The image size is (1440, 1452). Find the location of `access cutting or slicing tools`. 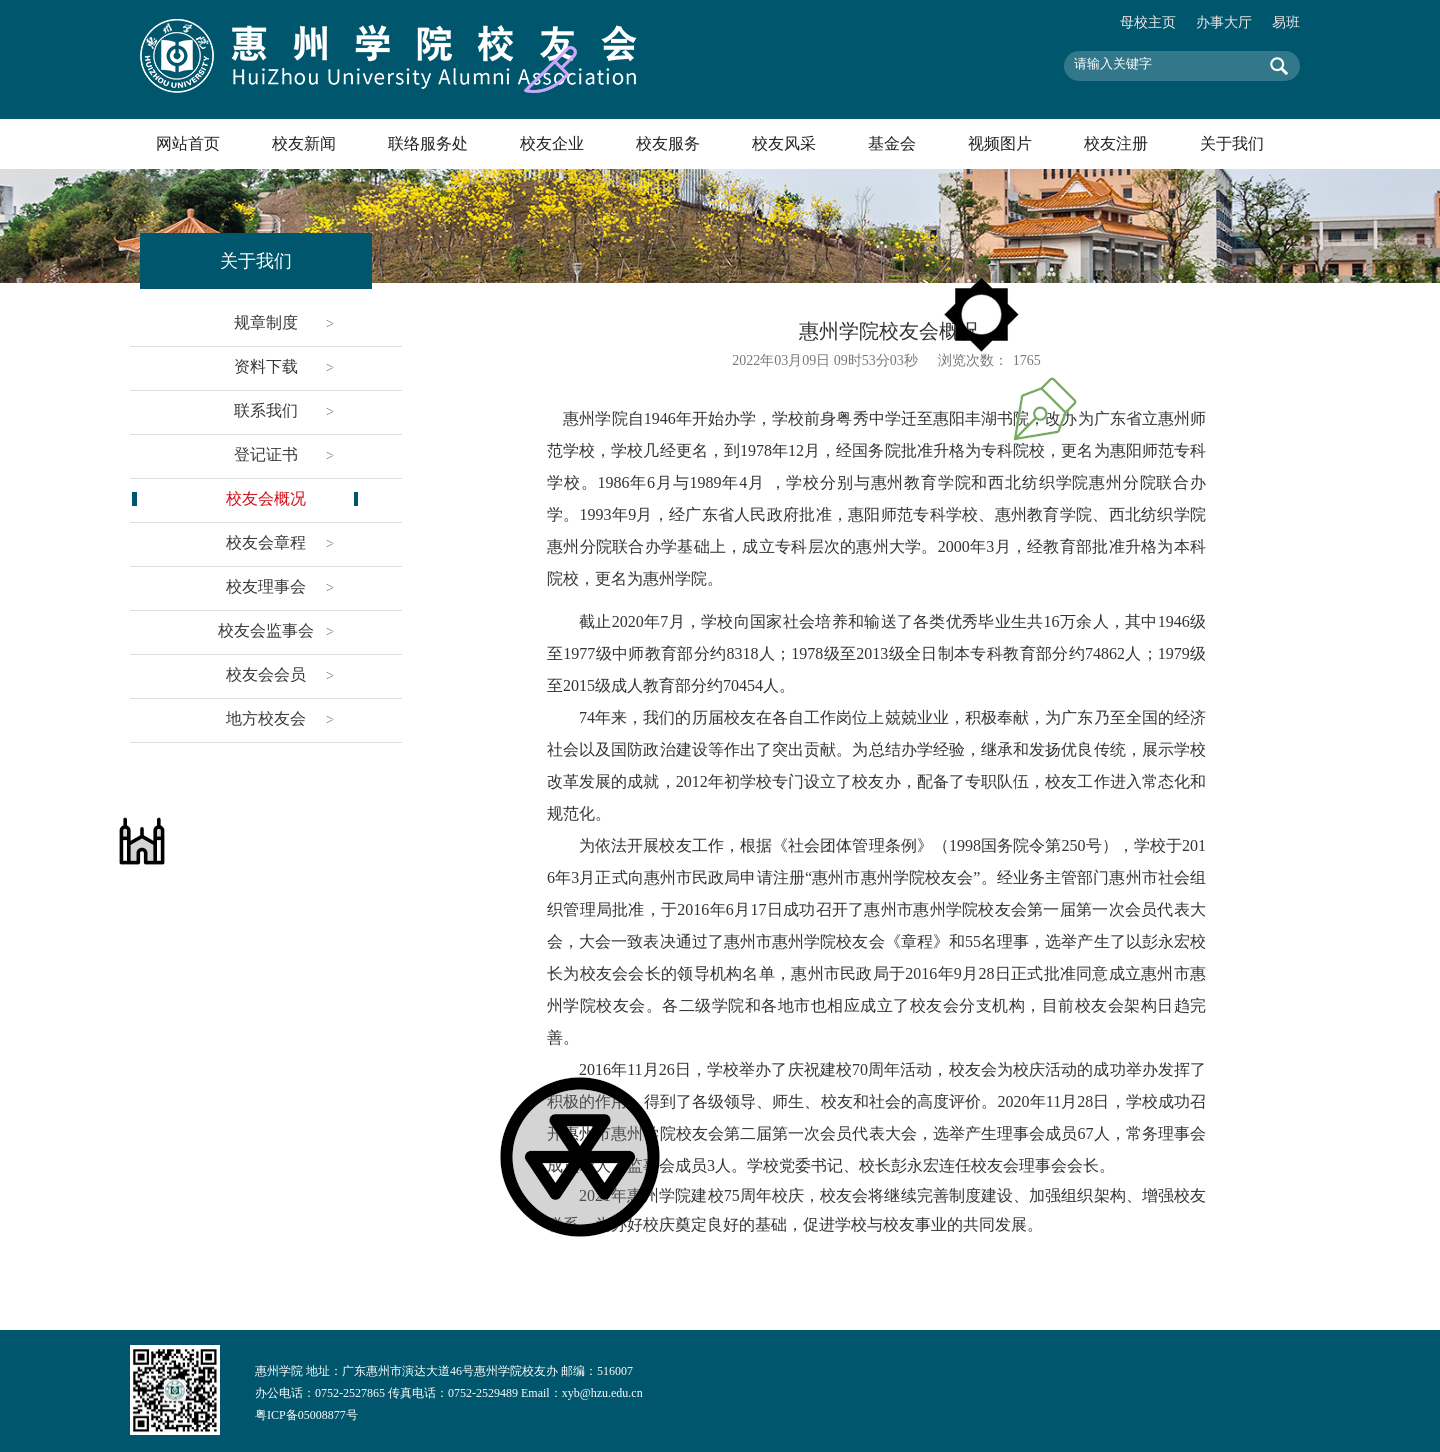

access cutting or slicing tools is located at coordinates (550, 70).